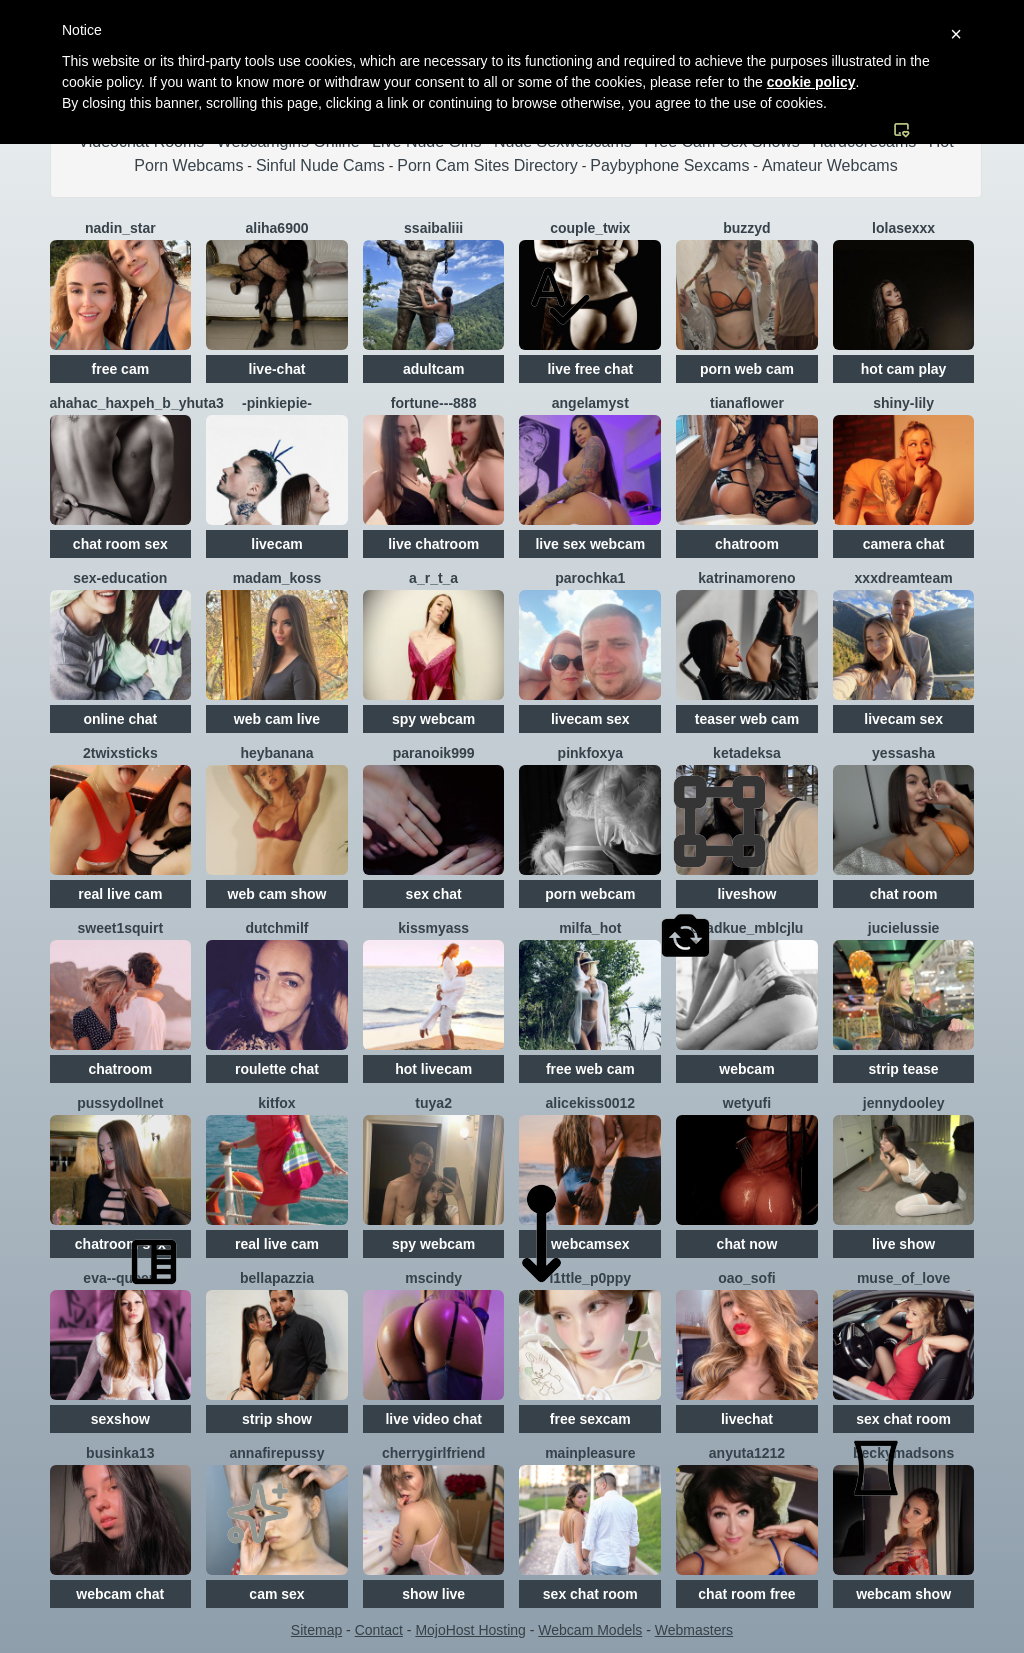 This screenshot has height=1653, width=1024. What do you see at coordinates (154, 1262) in the screenshot?
I see `toggle between split-screen or half-view mode` at bounding box center [154, 1262].